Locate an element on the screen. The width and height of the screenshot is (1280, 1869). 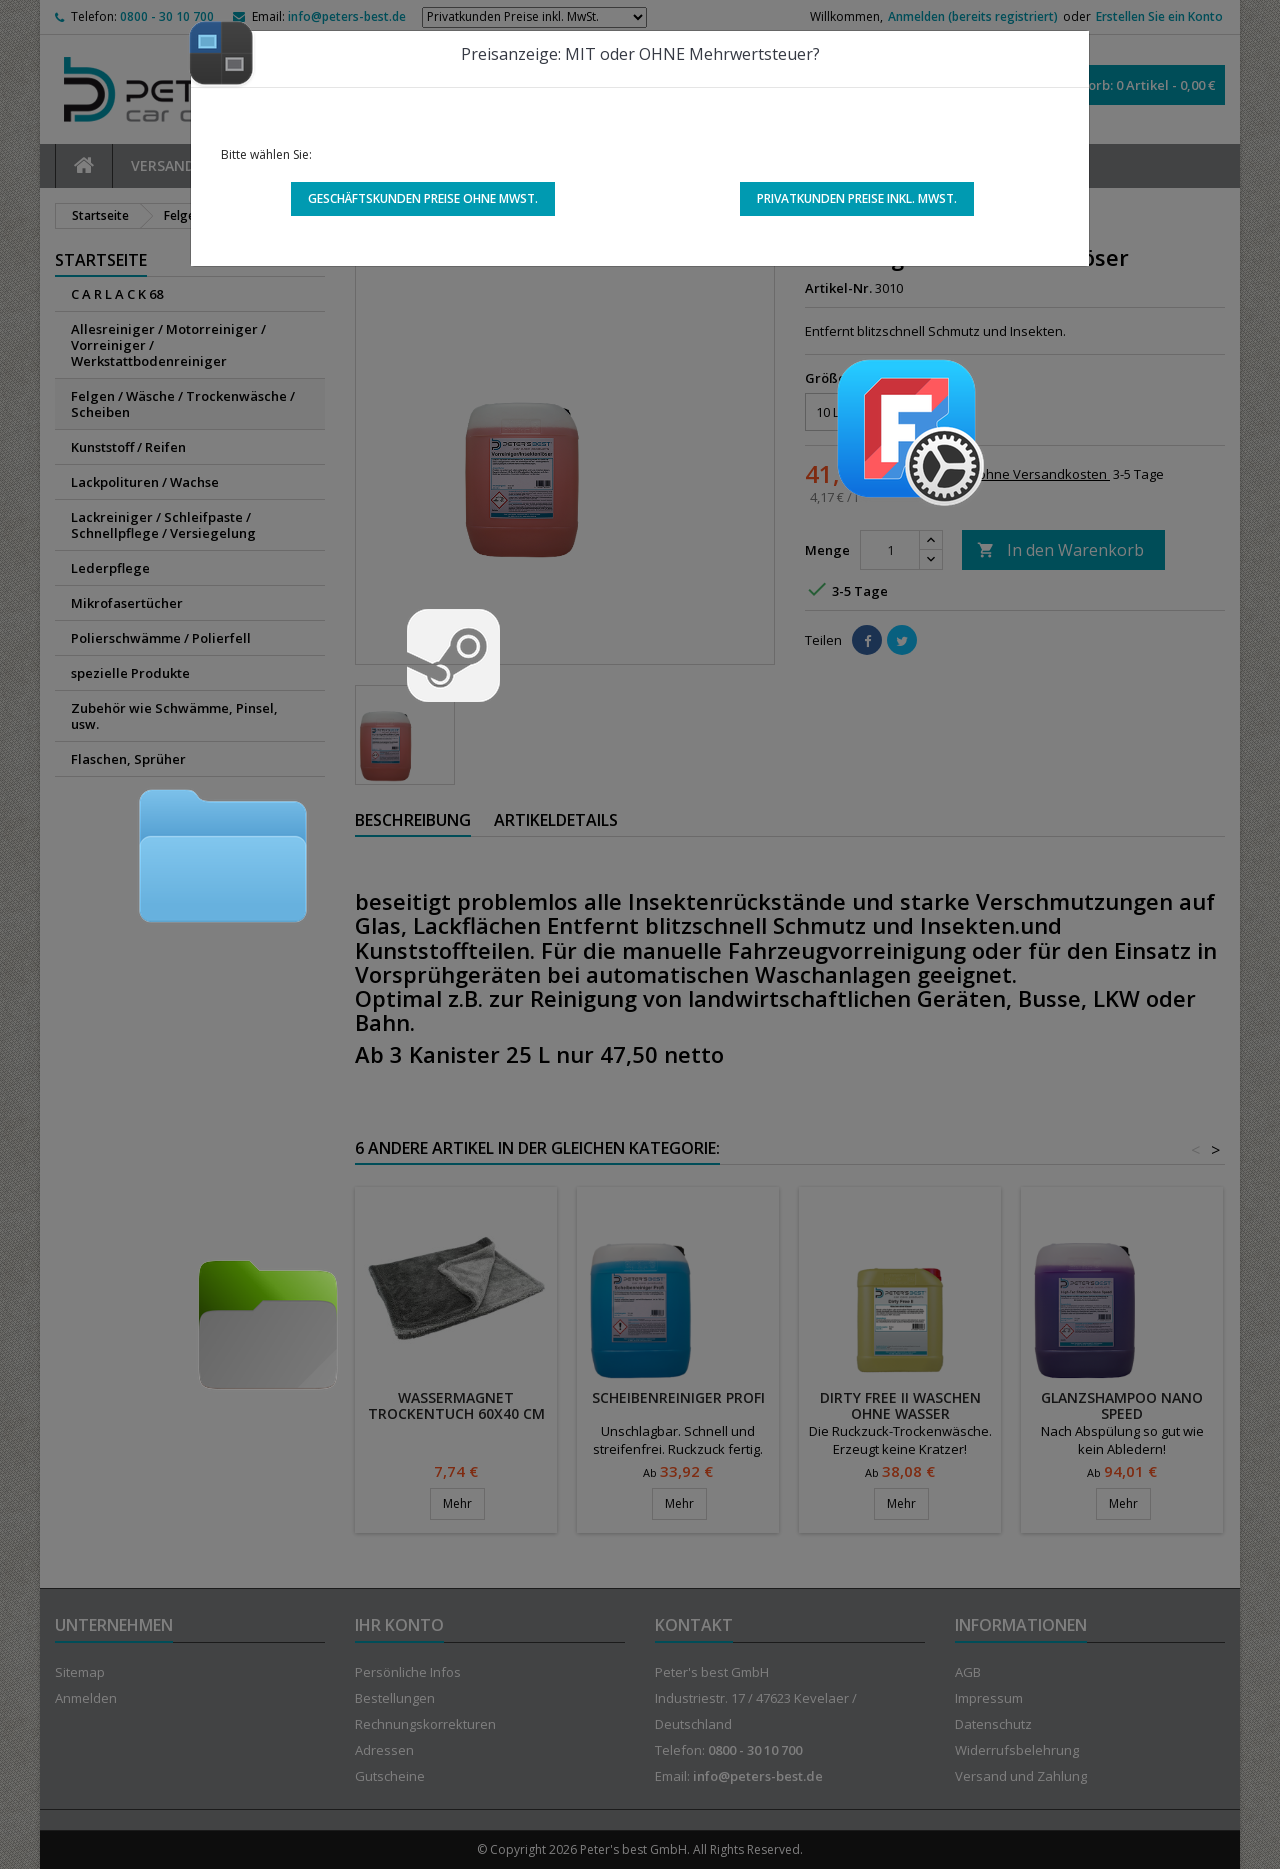
open FreeCAD Link application is located at coordinates (906, 428).